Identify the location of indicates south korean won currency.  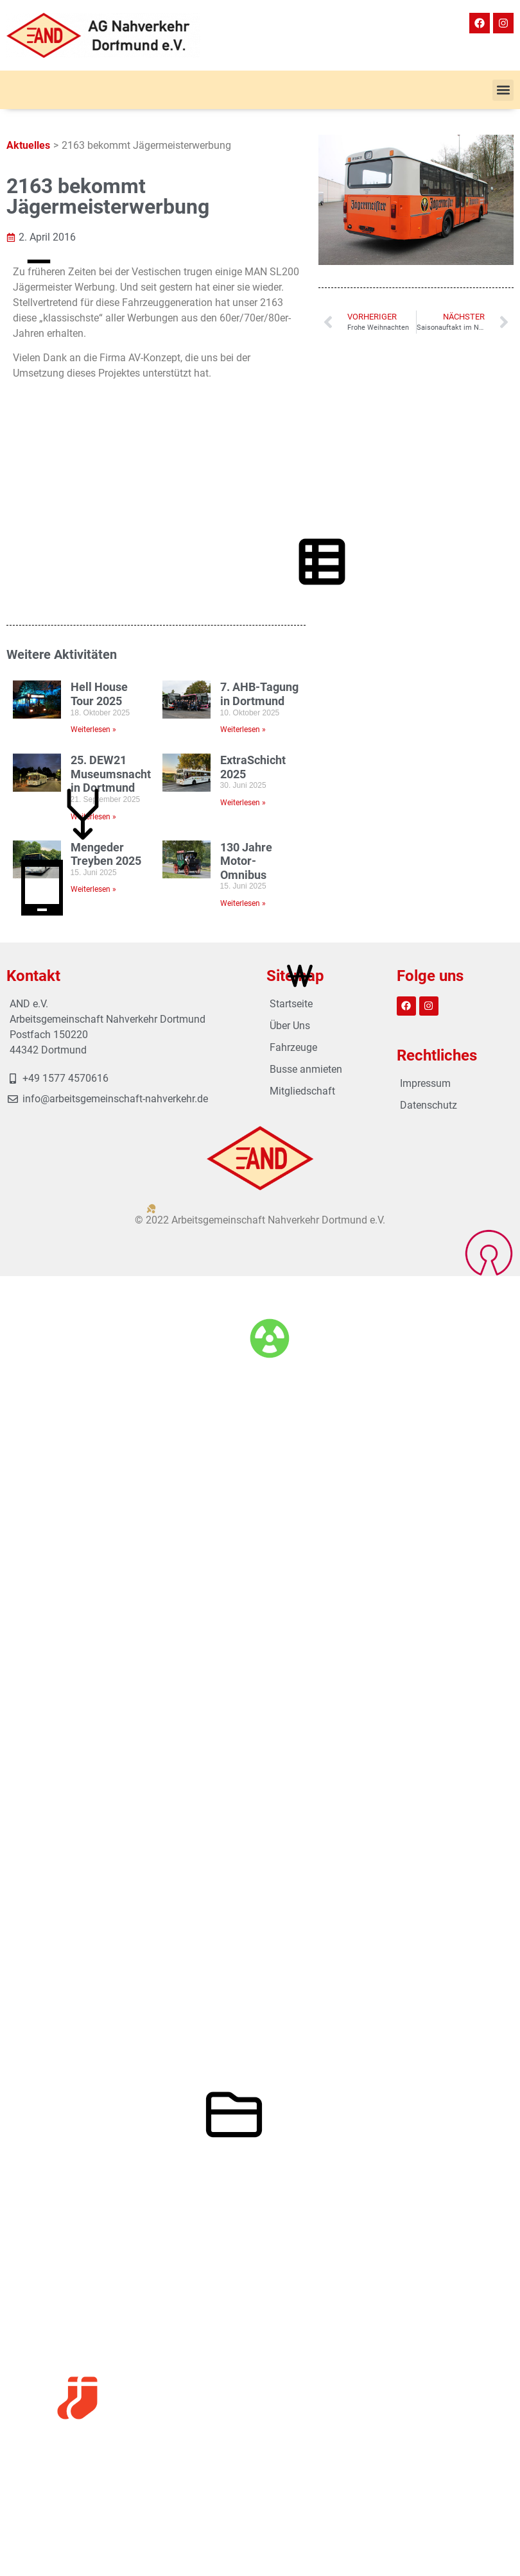
(300, 976).